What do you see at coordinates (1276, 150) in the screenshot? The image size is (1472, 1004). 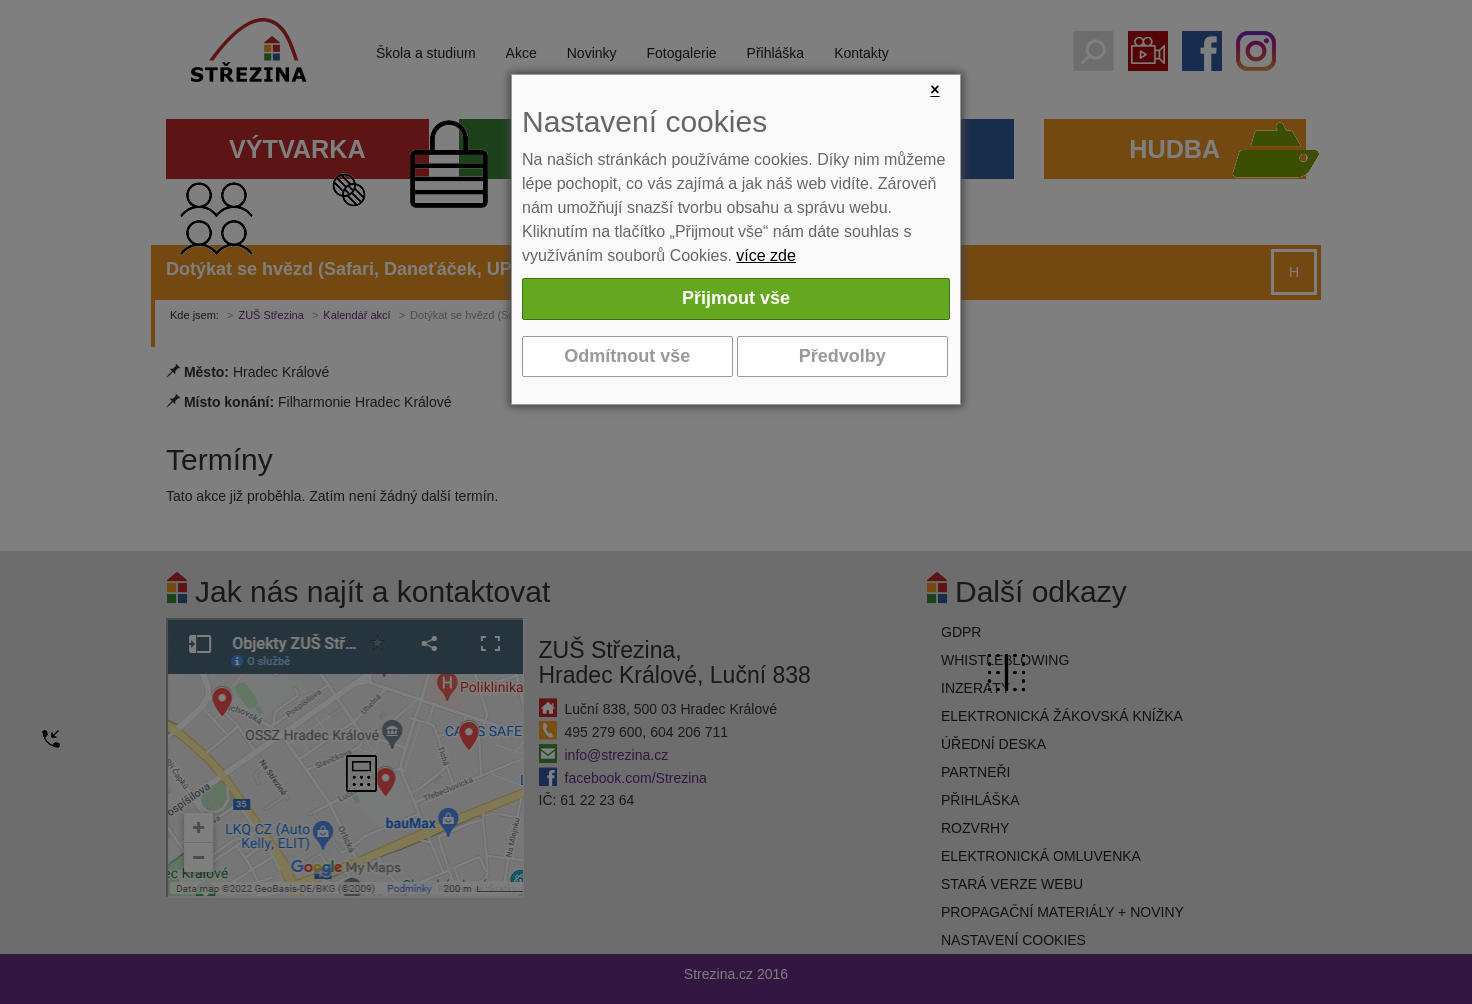 I see `select ferry as transportation mode` at bounding box center [1276, 150].